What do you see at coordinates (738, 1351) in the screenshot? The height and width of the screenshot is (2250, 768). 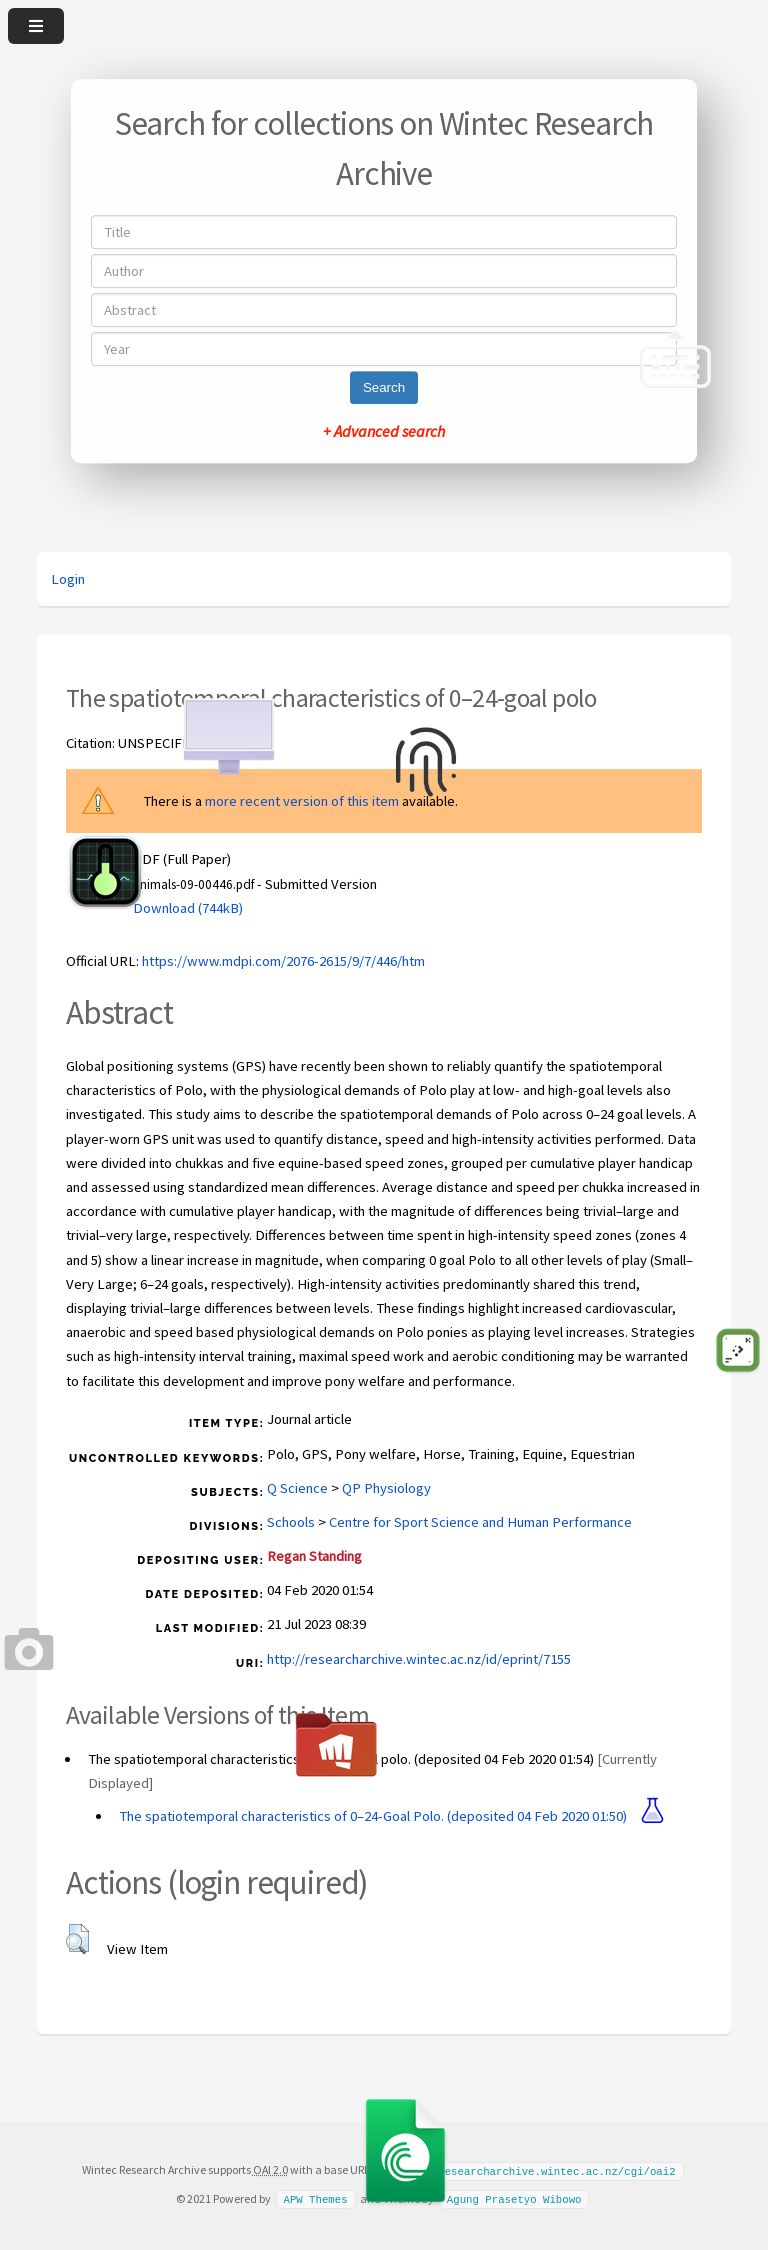 I see `access CPU and processor settings` at bounding box center [738, 1351].